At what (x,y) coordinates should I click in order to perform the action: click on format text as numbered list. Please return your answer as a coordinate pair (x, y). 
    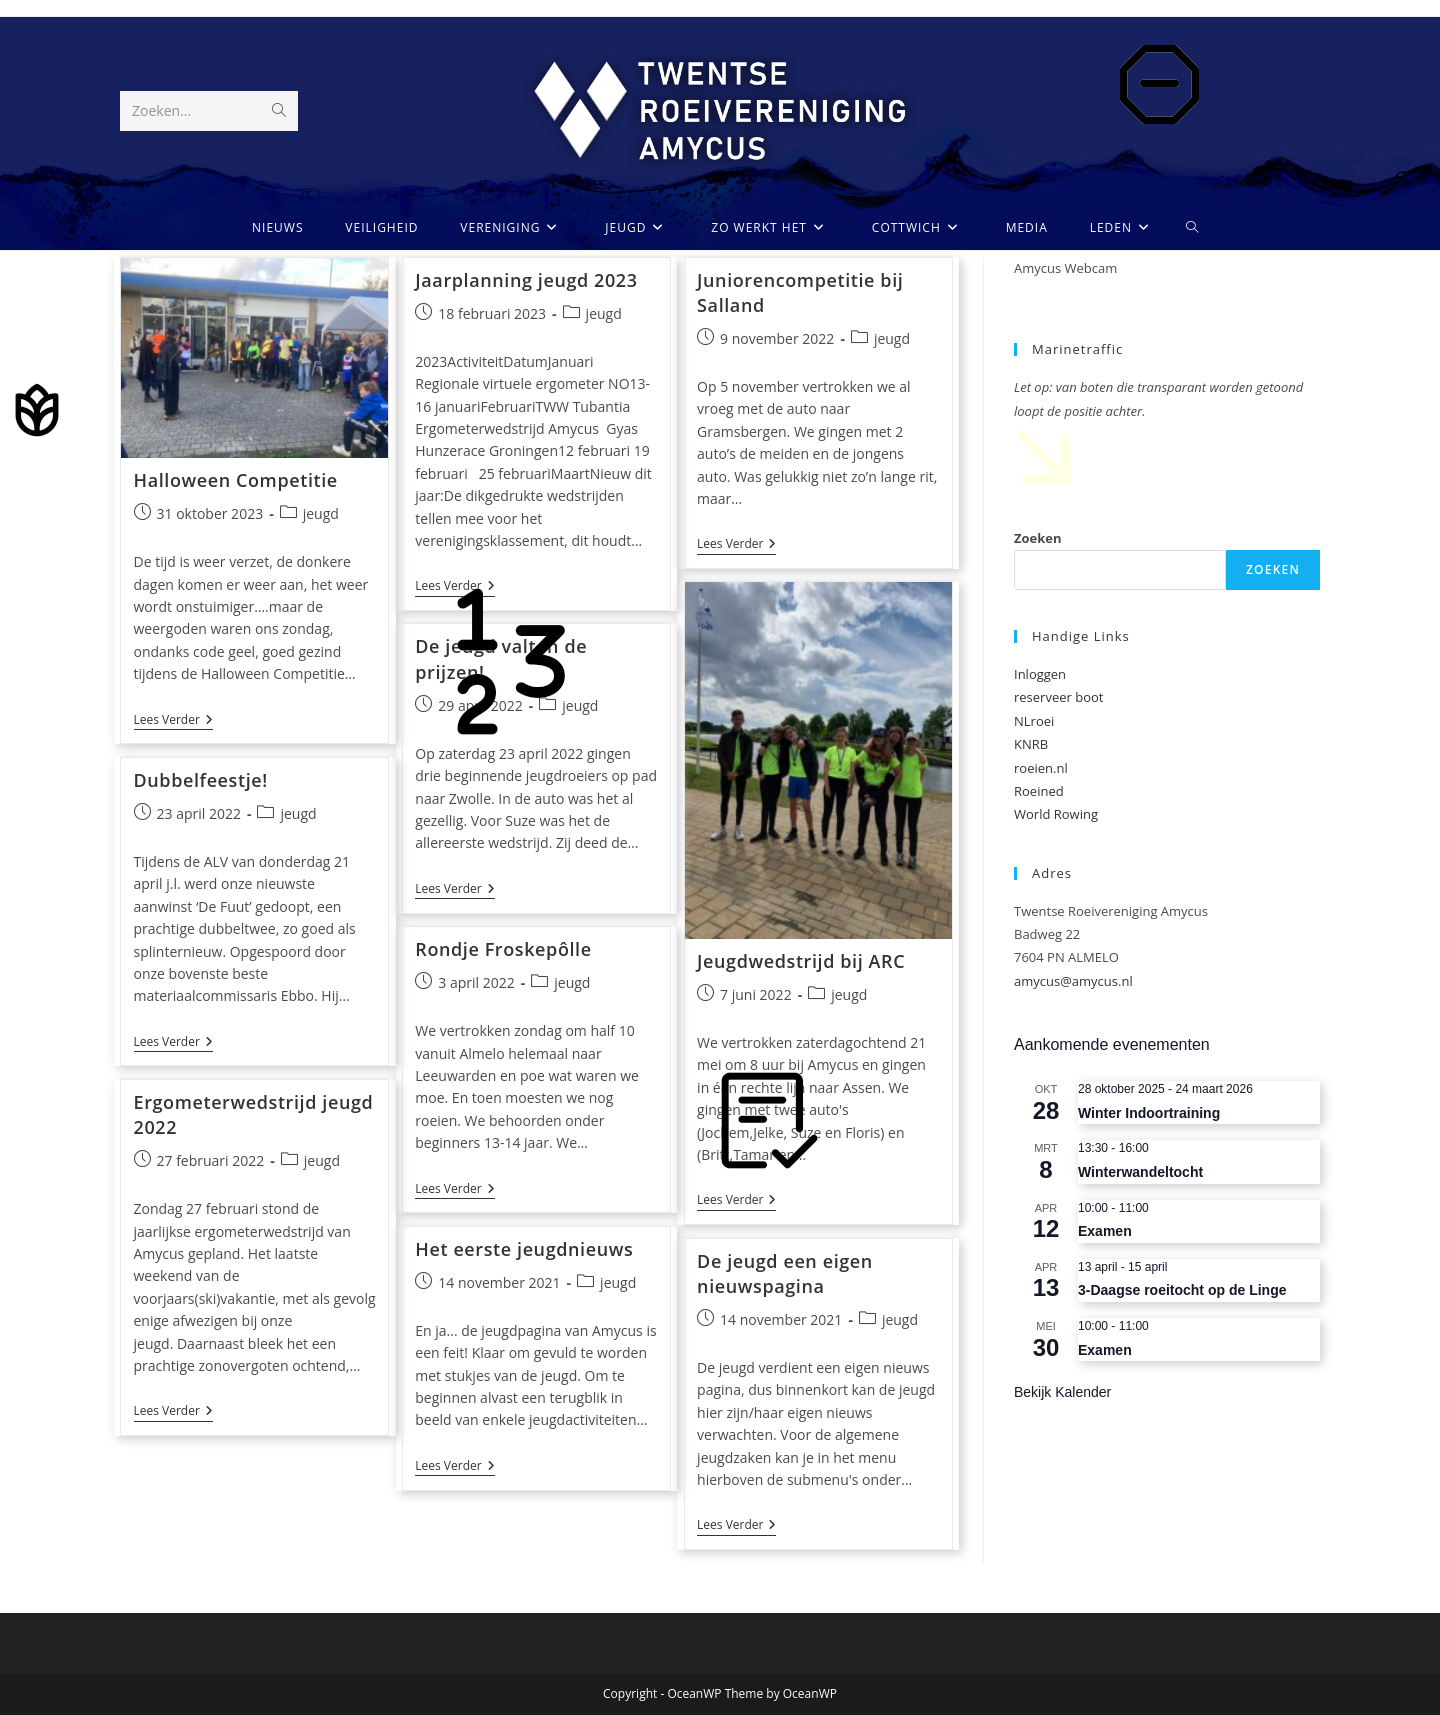
    Looking at the image, I should click on (508, 661).